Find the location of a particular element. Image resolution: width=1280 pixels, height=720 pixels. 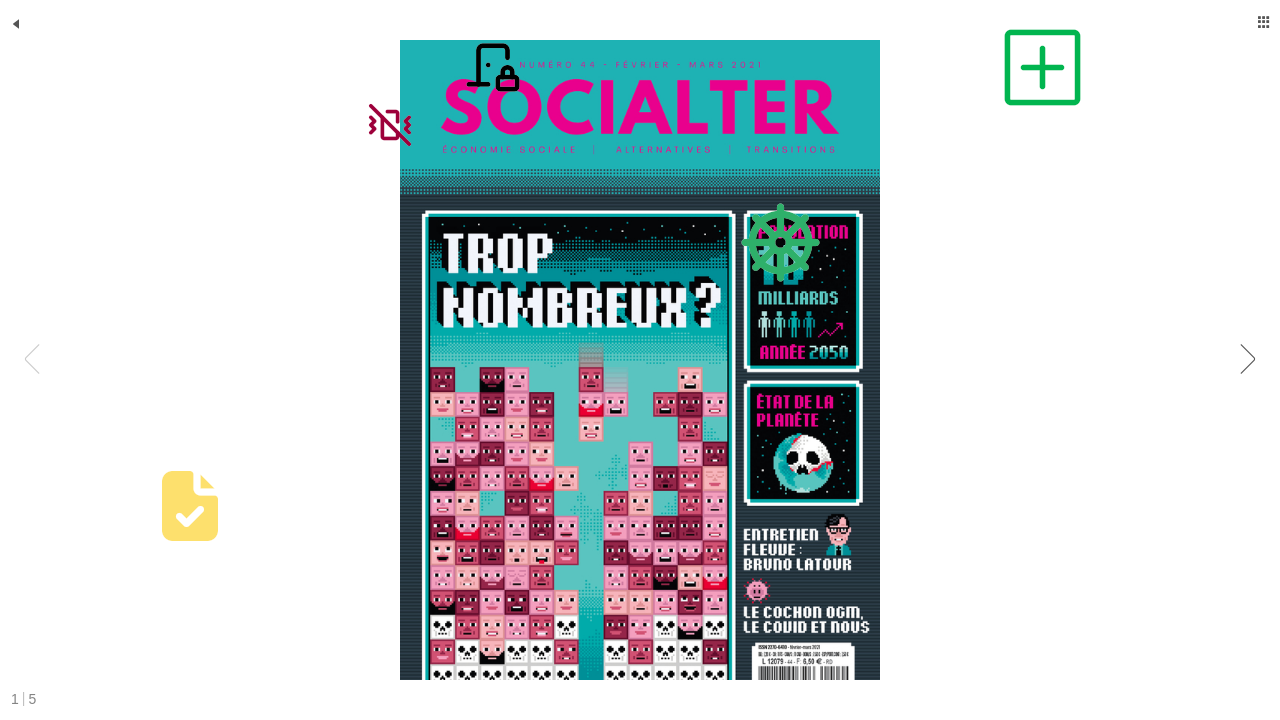

indicates a locked or secured room is located at coordinates (493, 65).